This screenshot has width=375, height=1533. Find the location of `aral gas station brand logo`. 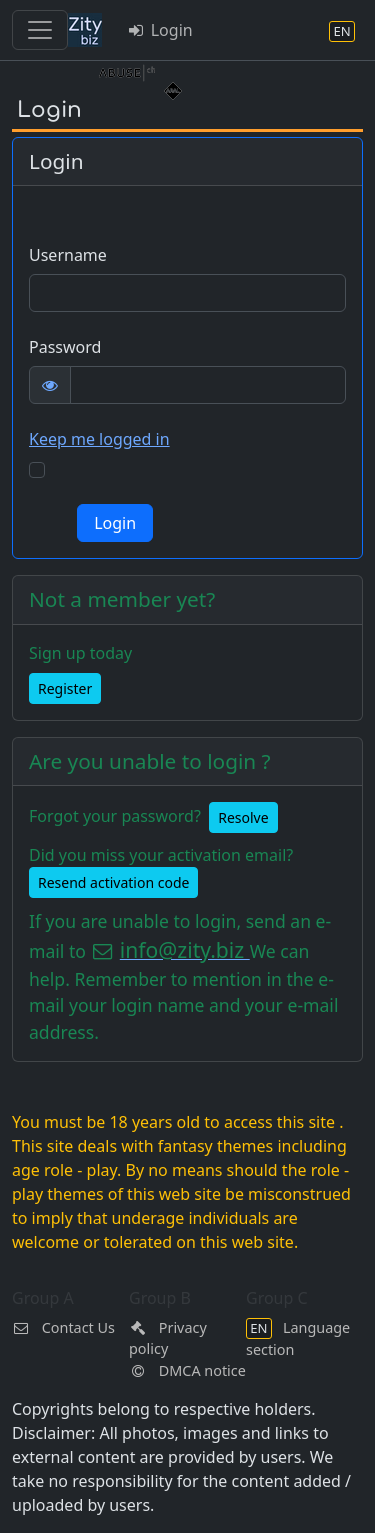

aral gas station brand logo is located at coordinates (173, 91).